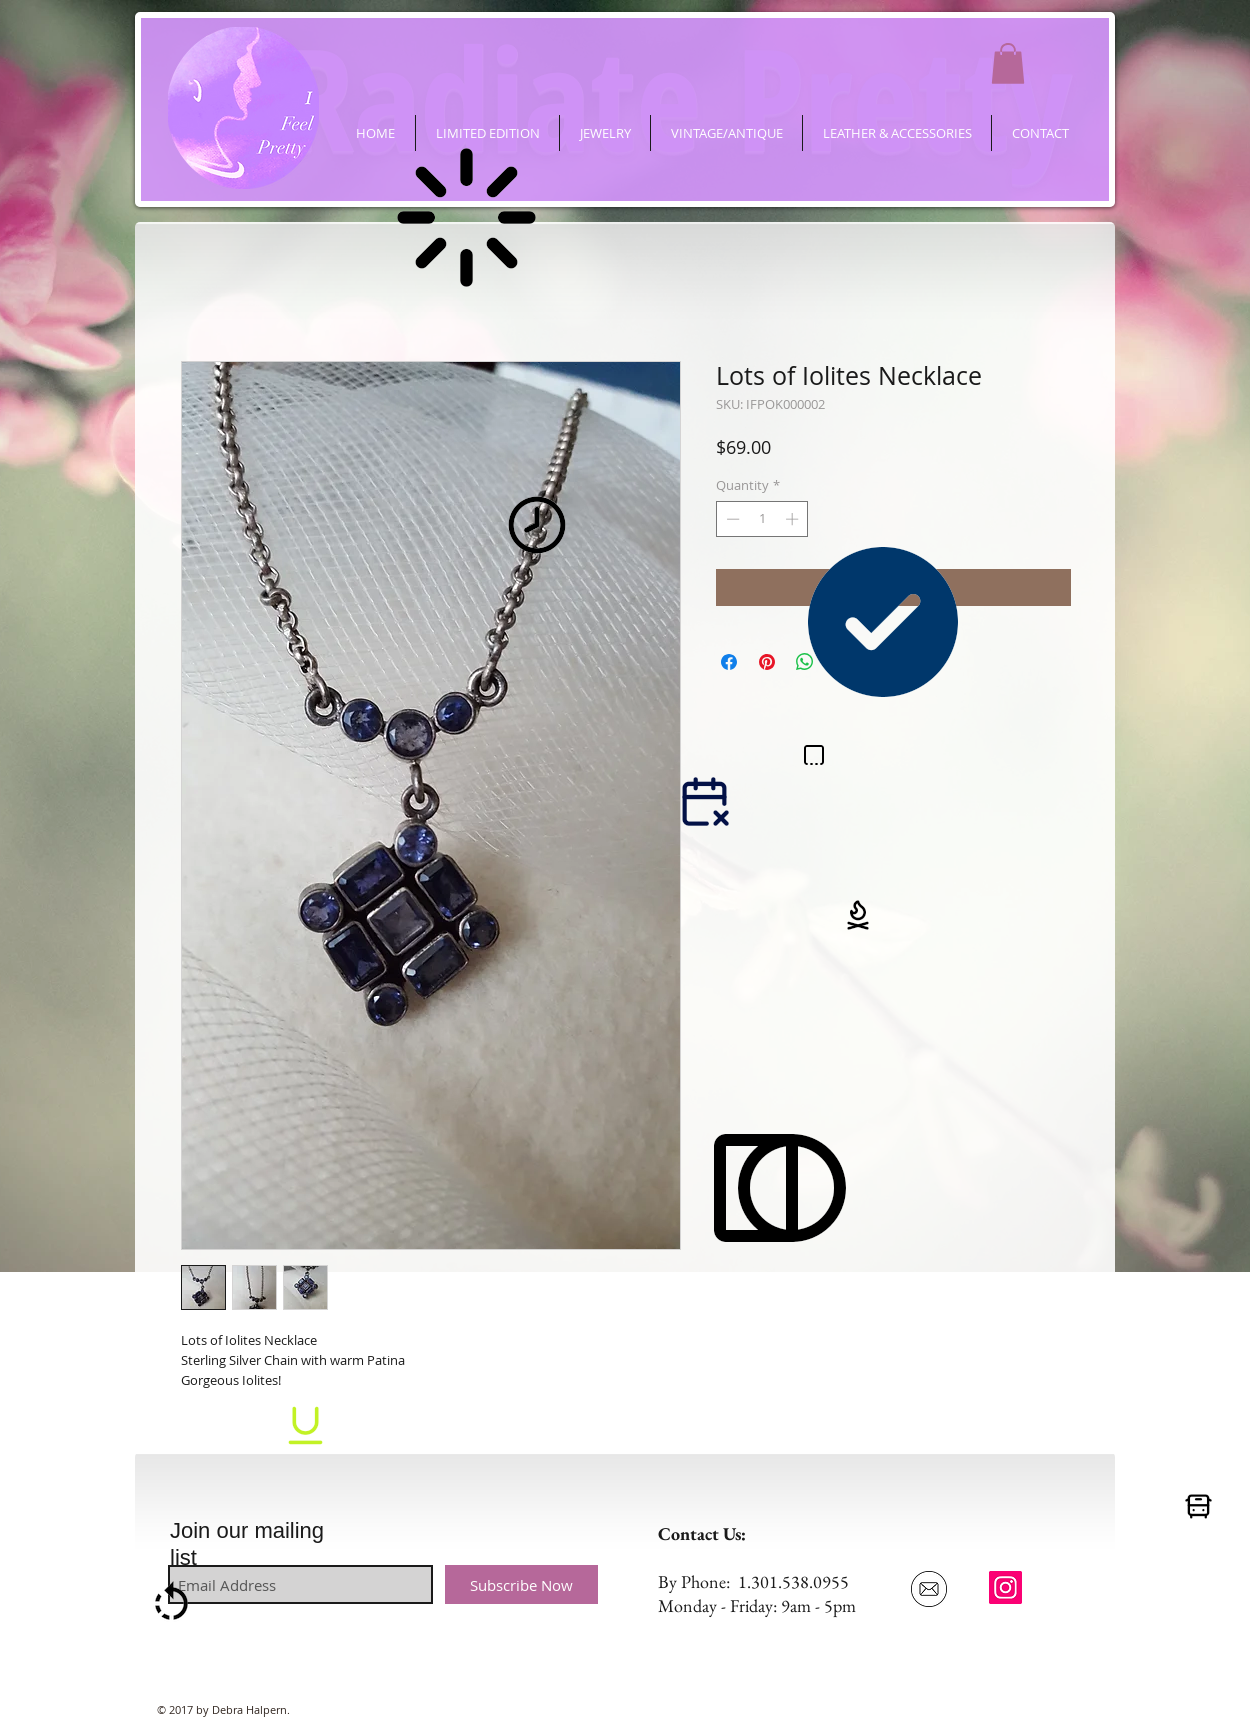 The image size is (1250, 1721). Describe the element at coordinates (305, 1425) in the screenshot. I see `apply underline formatting to selected text` at that location.